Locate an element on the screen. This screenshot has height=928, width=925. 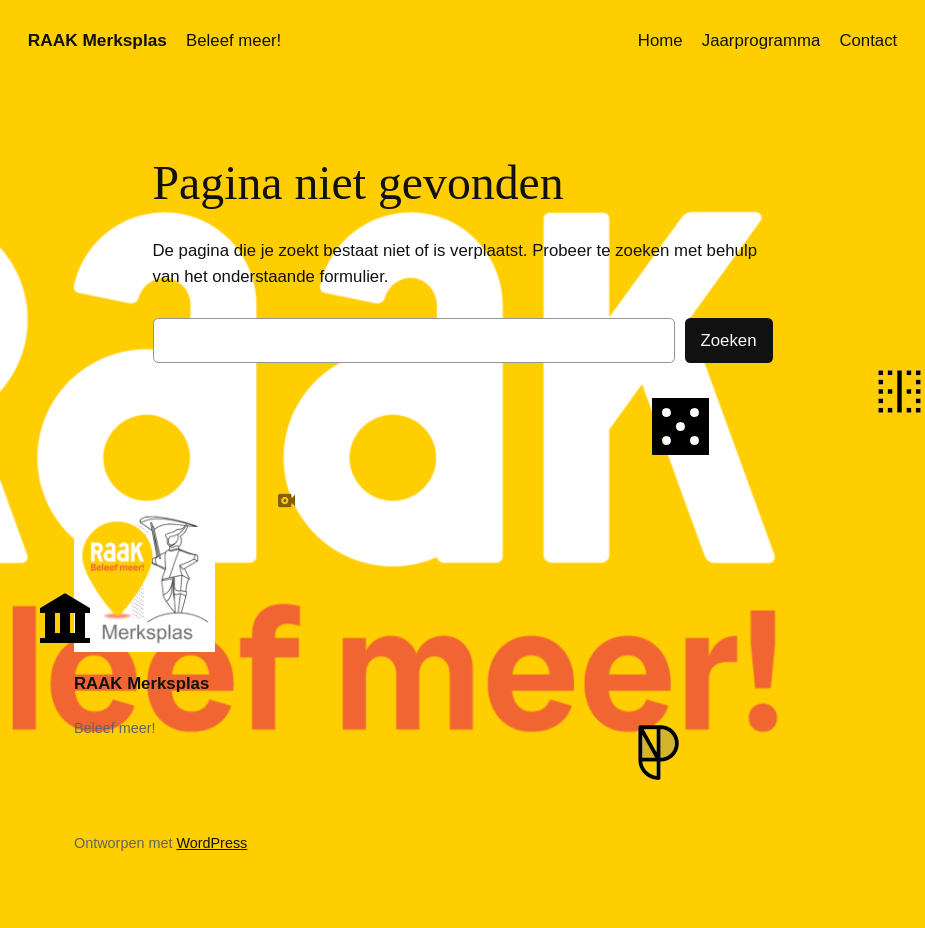
add a vertical border to selected cells is located at coordinates (899, 391).